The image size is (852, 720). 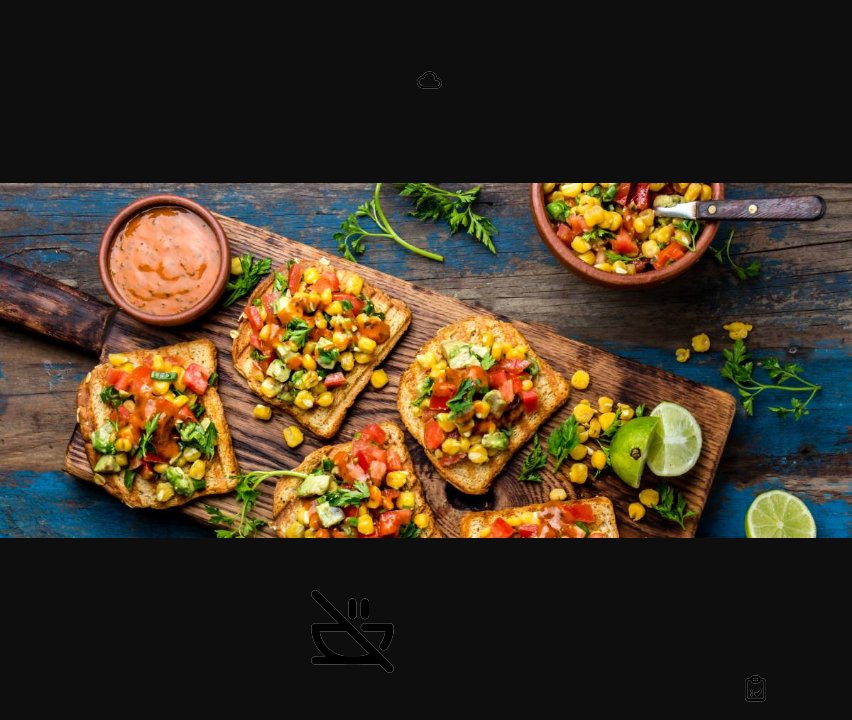 I want to click on view health checkup results, so click(x=755, y=688).